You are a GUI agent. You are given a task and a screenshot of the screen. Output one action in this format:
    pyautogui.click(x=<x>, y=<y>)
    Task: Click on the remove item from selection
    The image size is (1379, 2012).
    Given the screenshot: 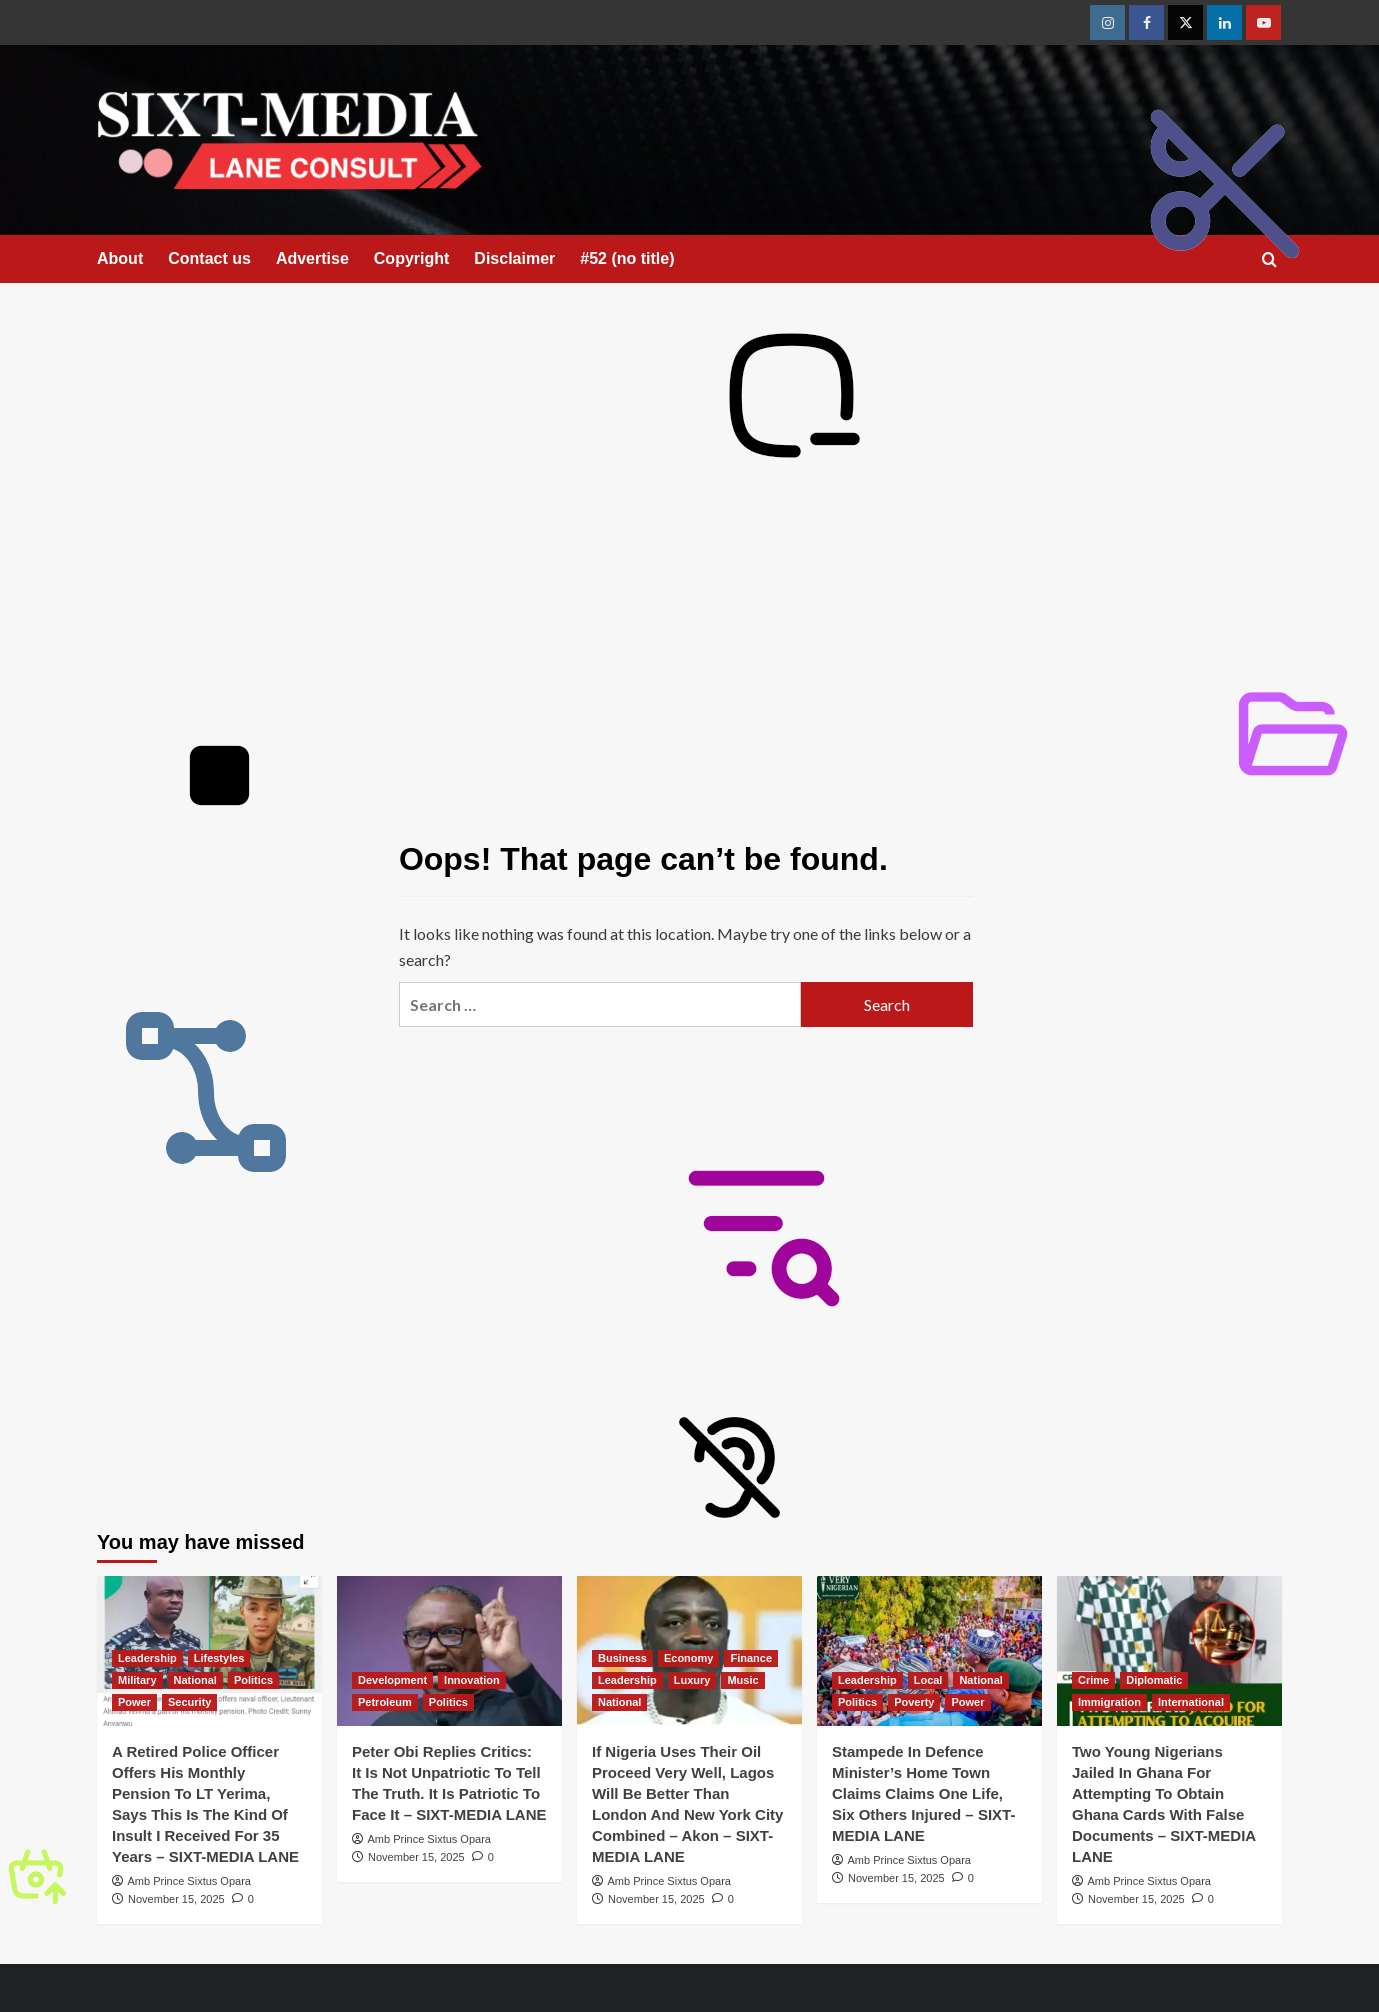 What is the action you would take?
    pyautogui.click(x=791, y=395)
    